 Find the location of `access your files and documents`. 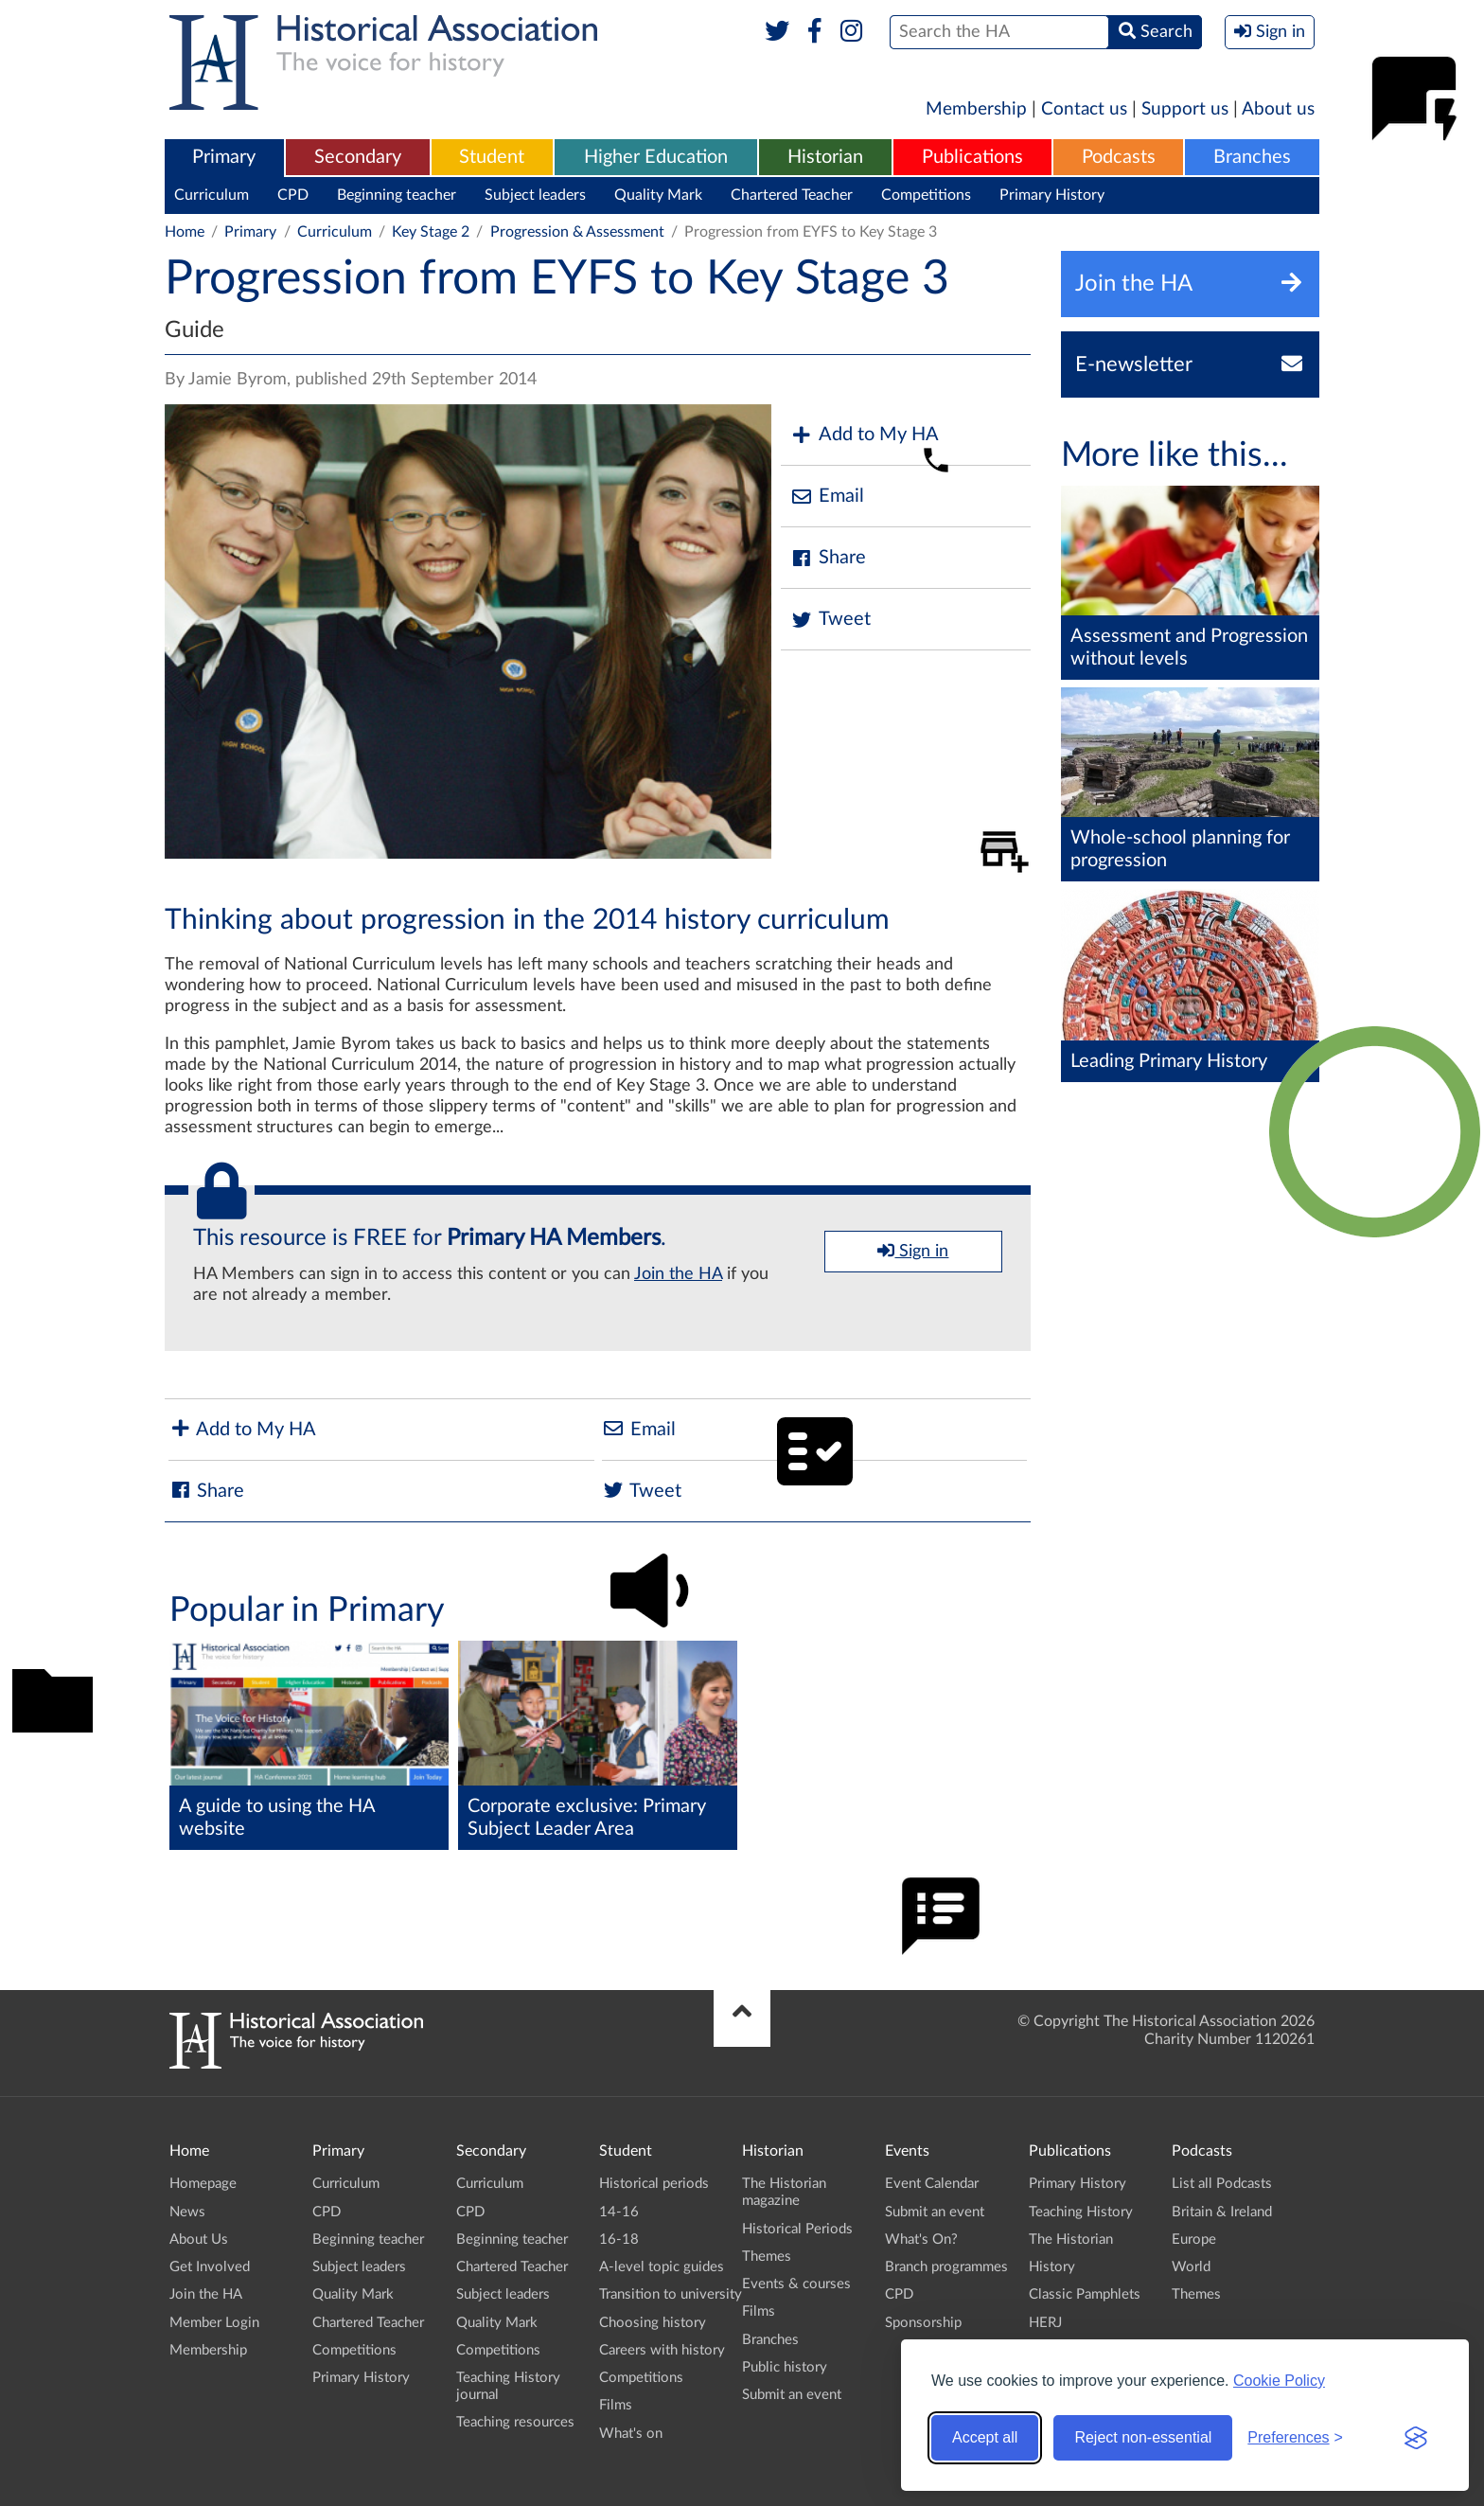

access your files and documents is located at coordinates (52, 1700).